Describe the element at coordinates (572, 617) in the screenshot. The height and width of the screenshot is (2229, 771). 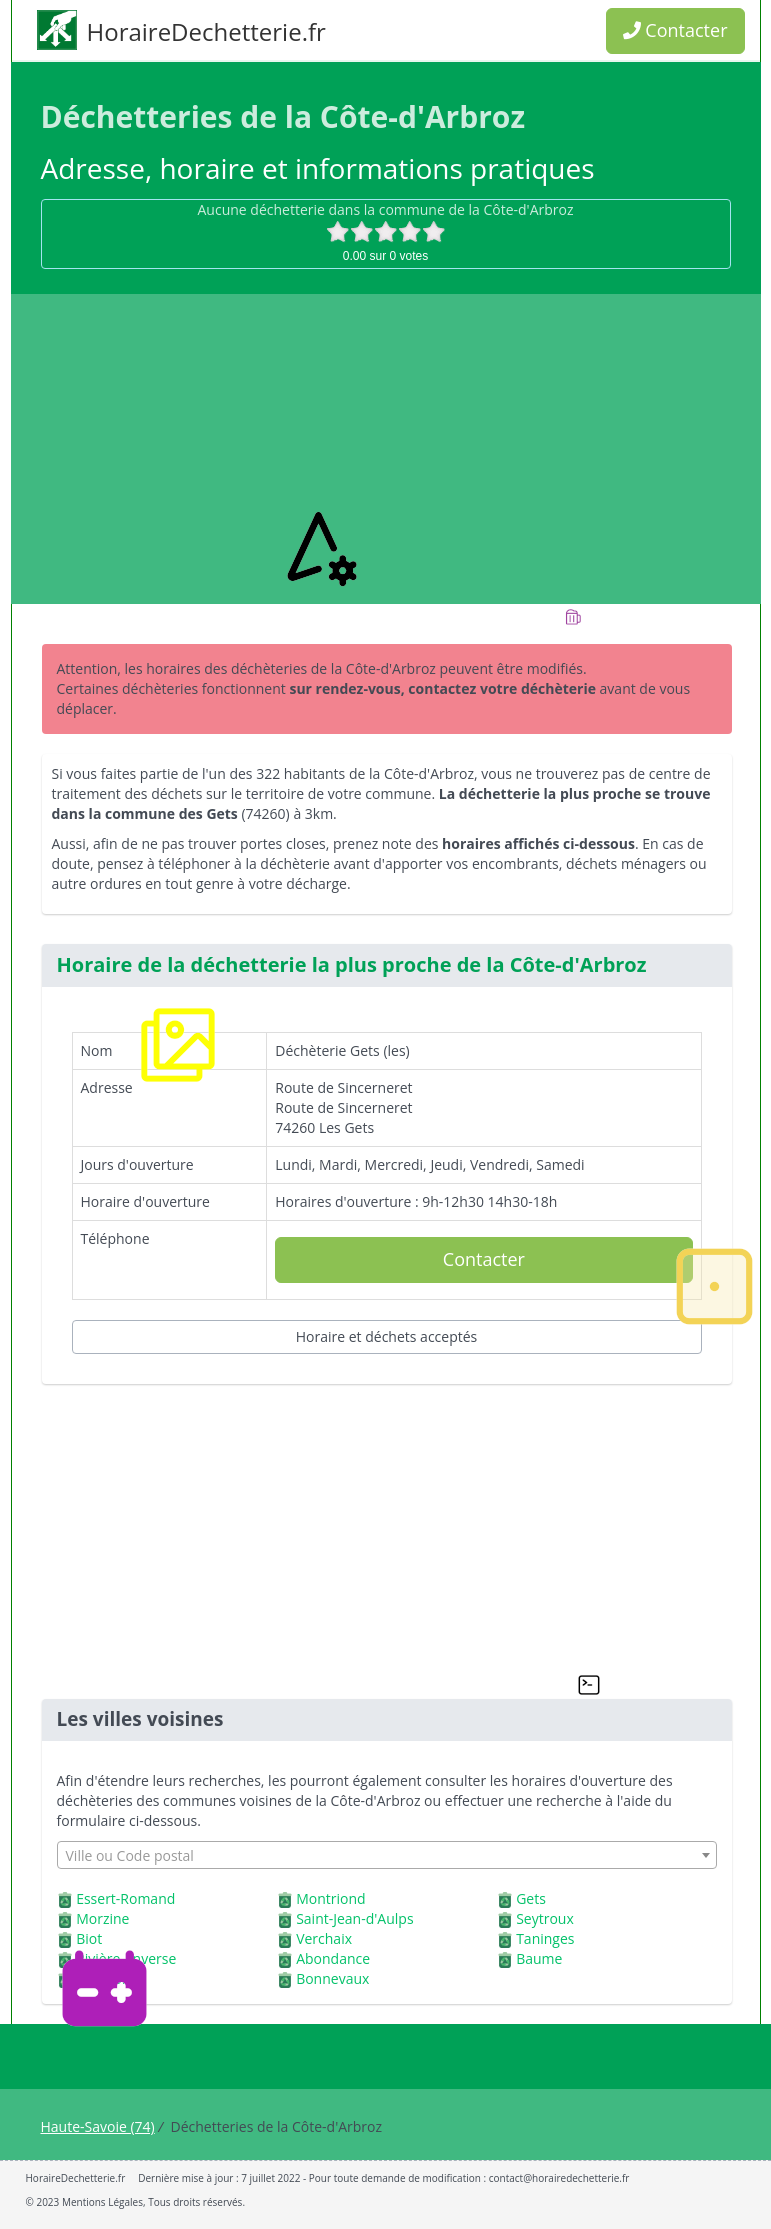
I see `browse nearby bars or breweries` at that location.